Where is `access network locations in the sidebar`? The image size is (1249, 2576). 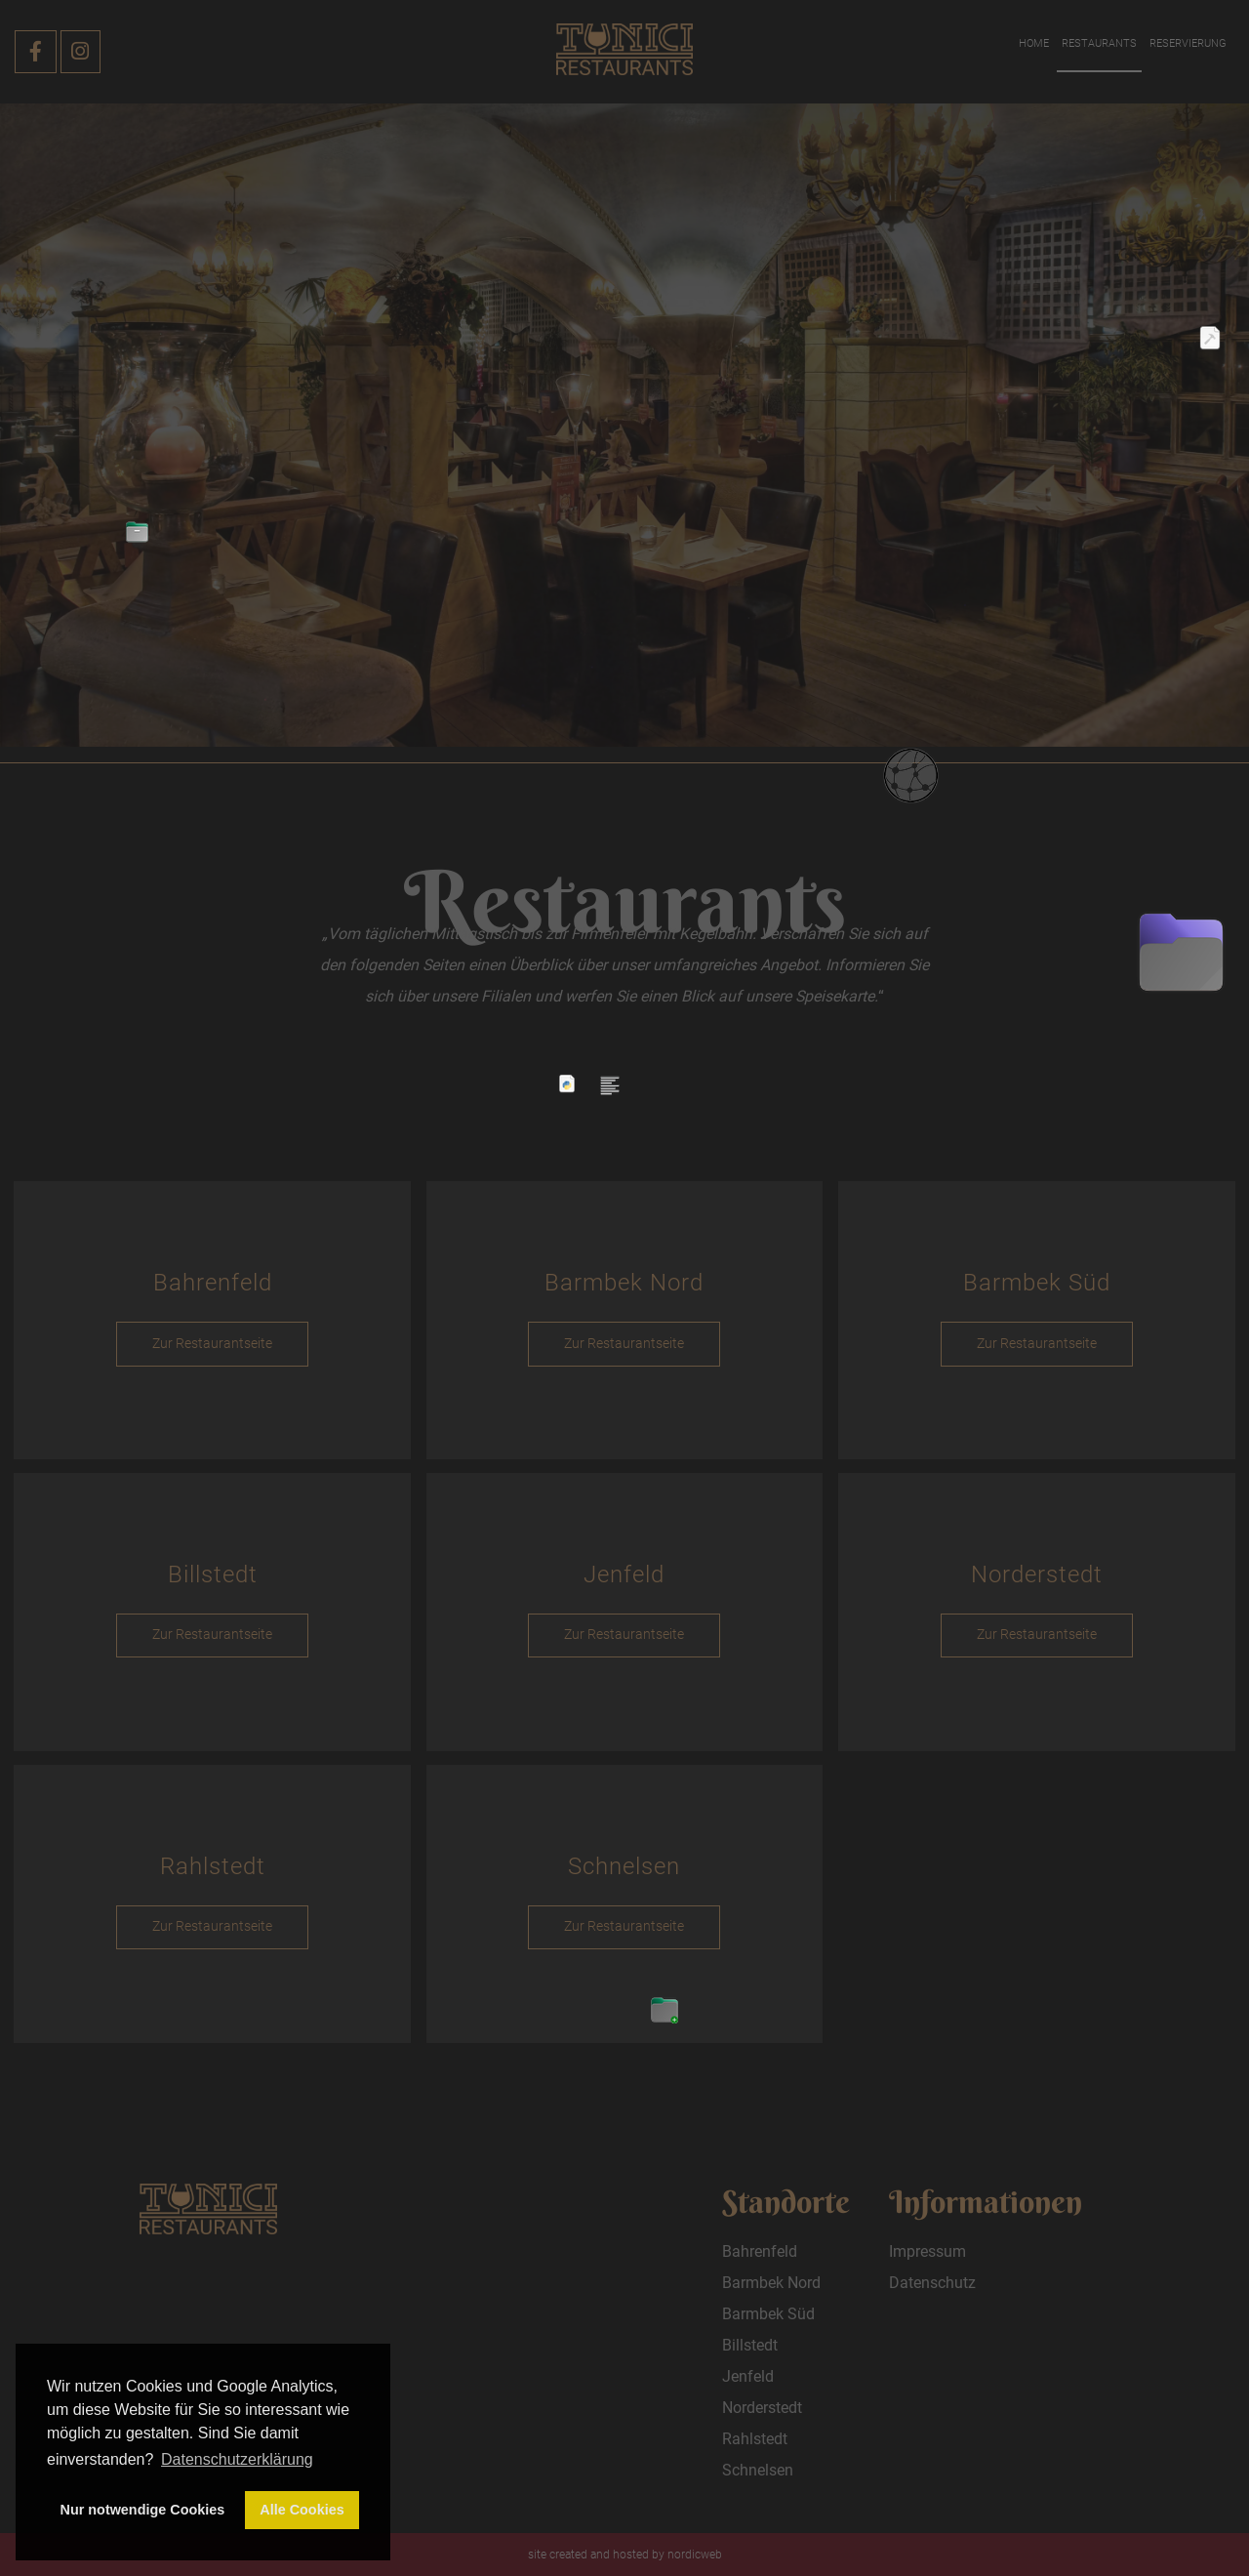
access network locations in the sidebar is located at coordinates (910, 775).